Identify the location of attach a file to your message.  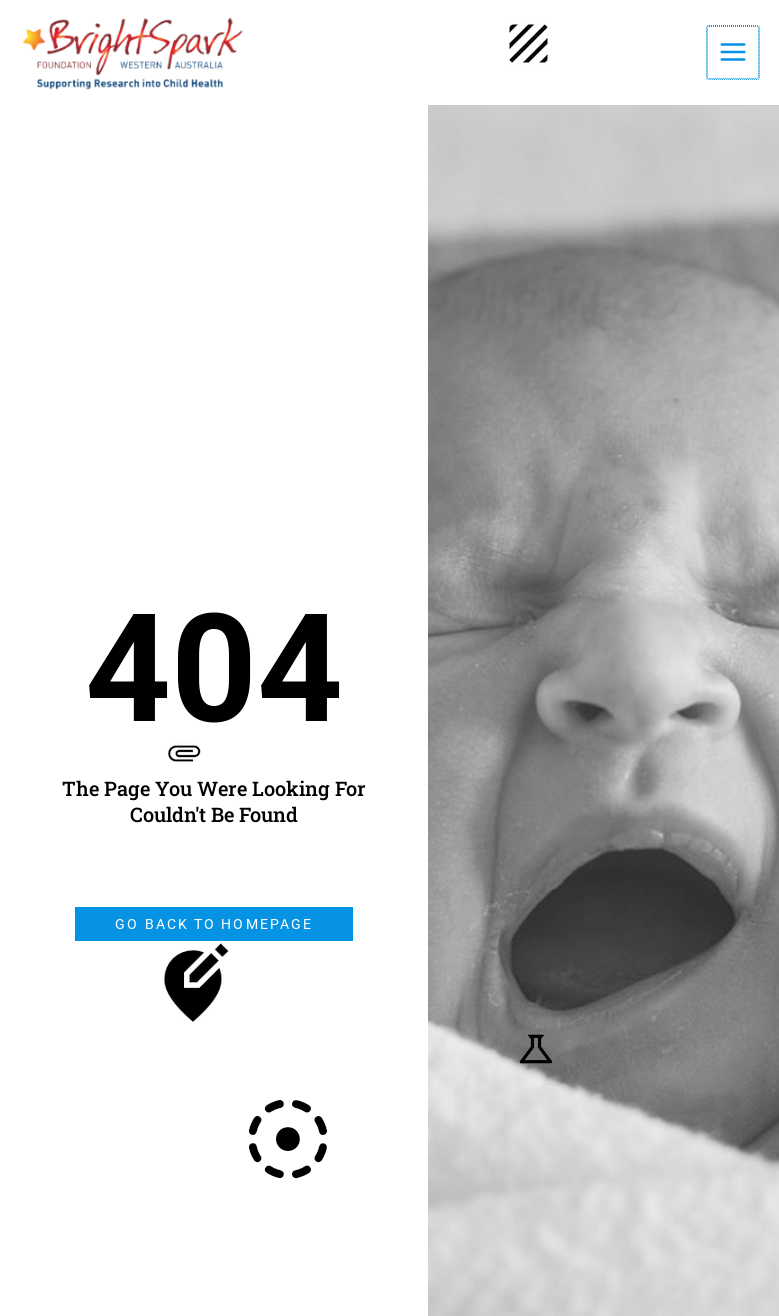
(183, 753).